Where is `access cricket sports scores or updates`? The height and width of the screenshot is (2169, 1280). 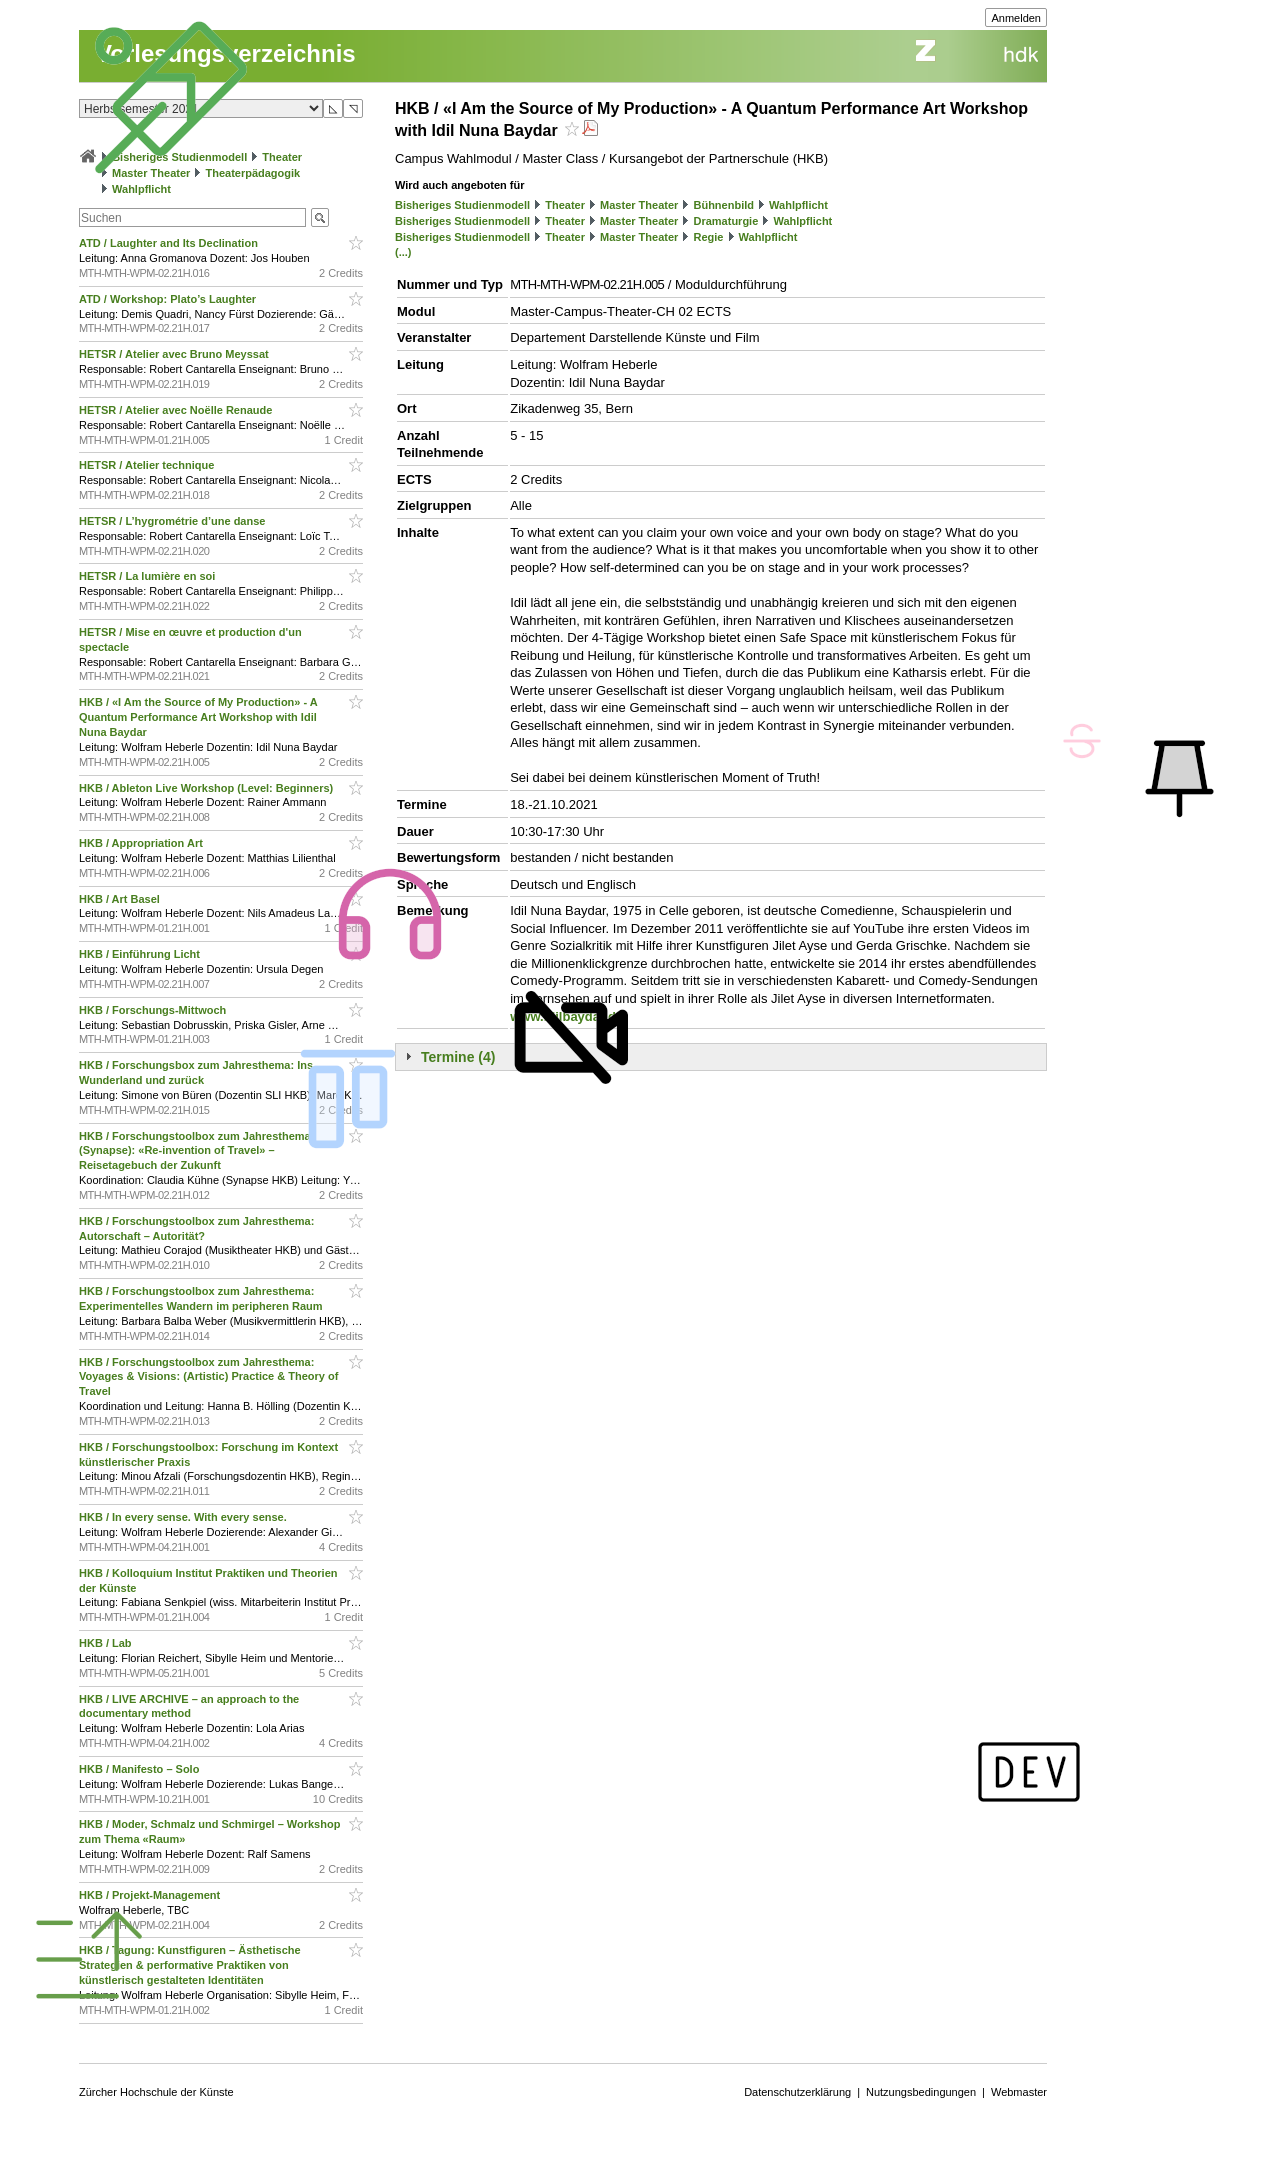 access cricket sports scores or updates is located at coordinates (162, 94).